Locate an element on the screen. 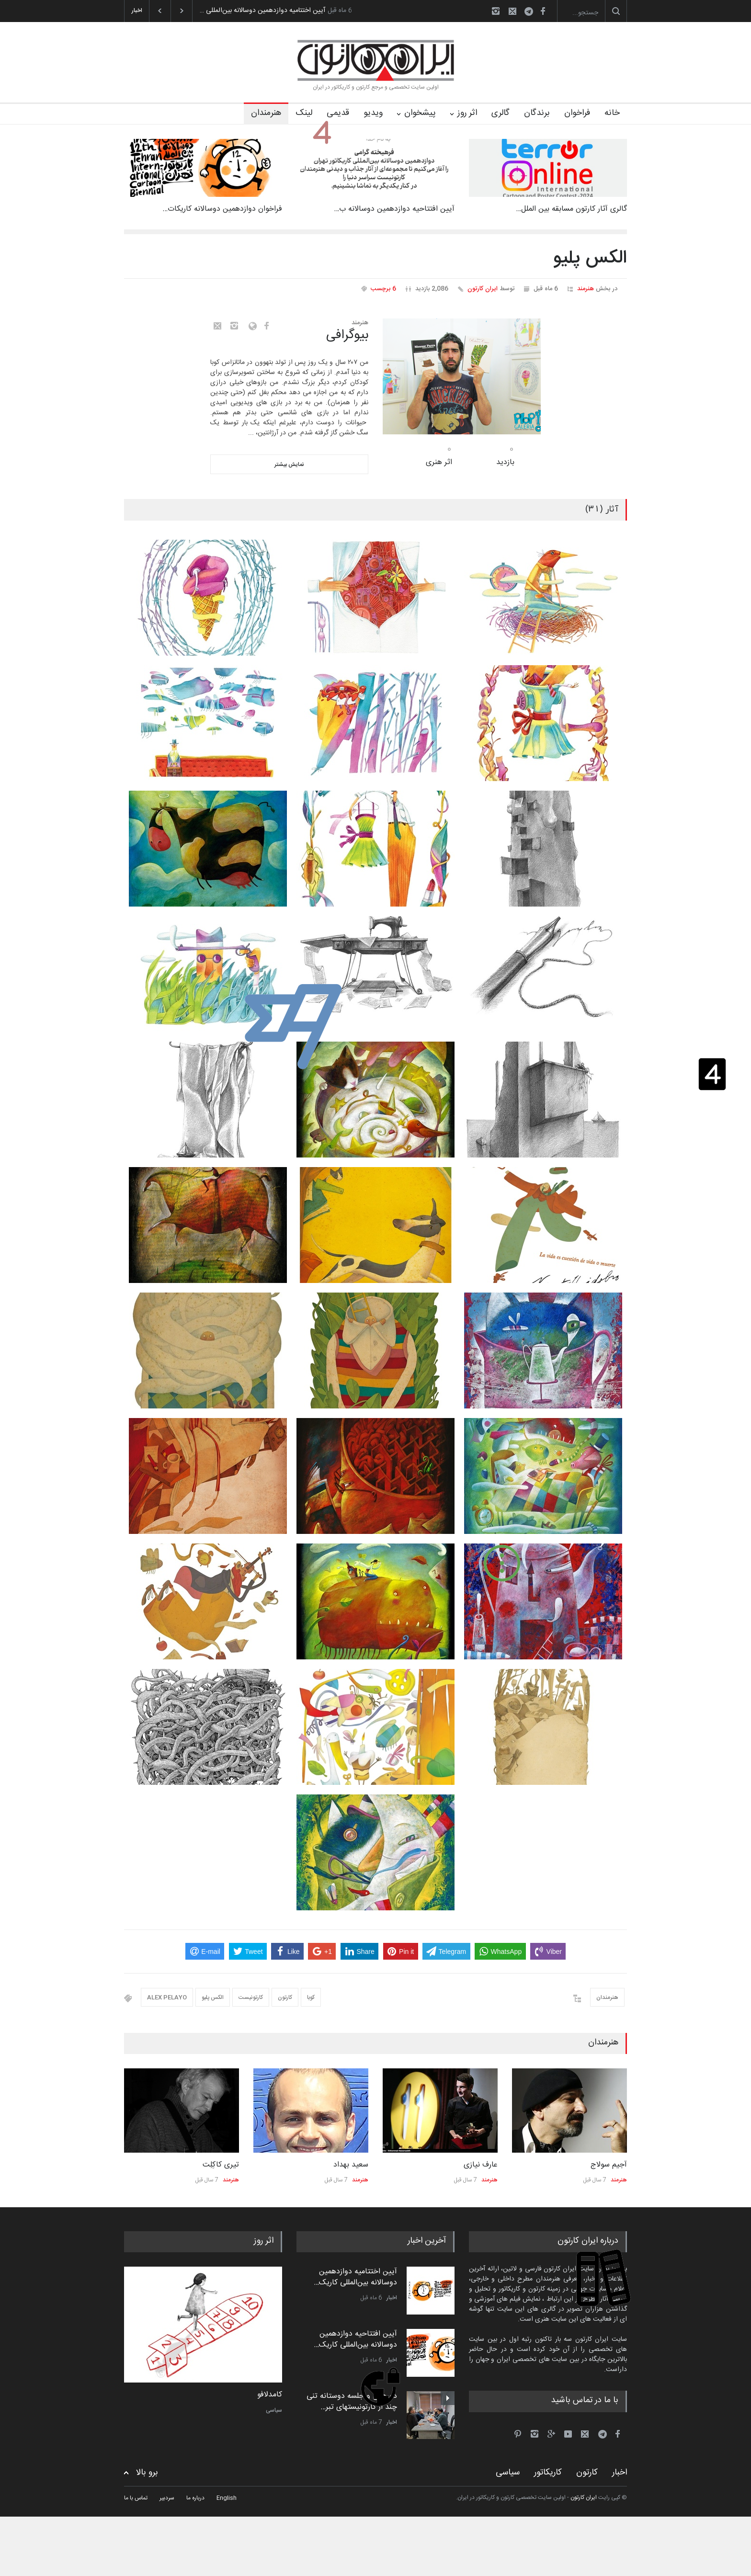  indicates active vpn connection is located at coordinates (380, 2387).